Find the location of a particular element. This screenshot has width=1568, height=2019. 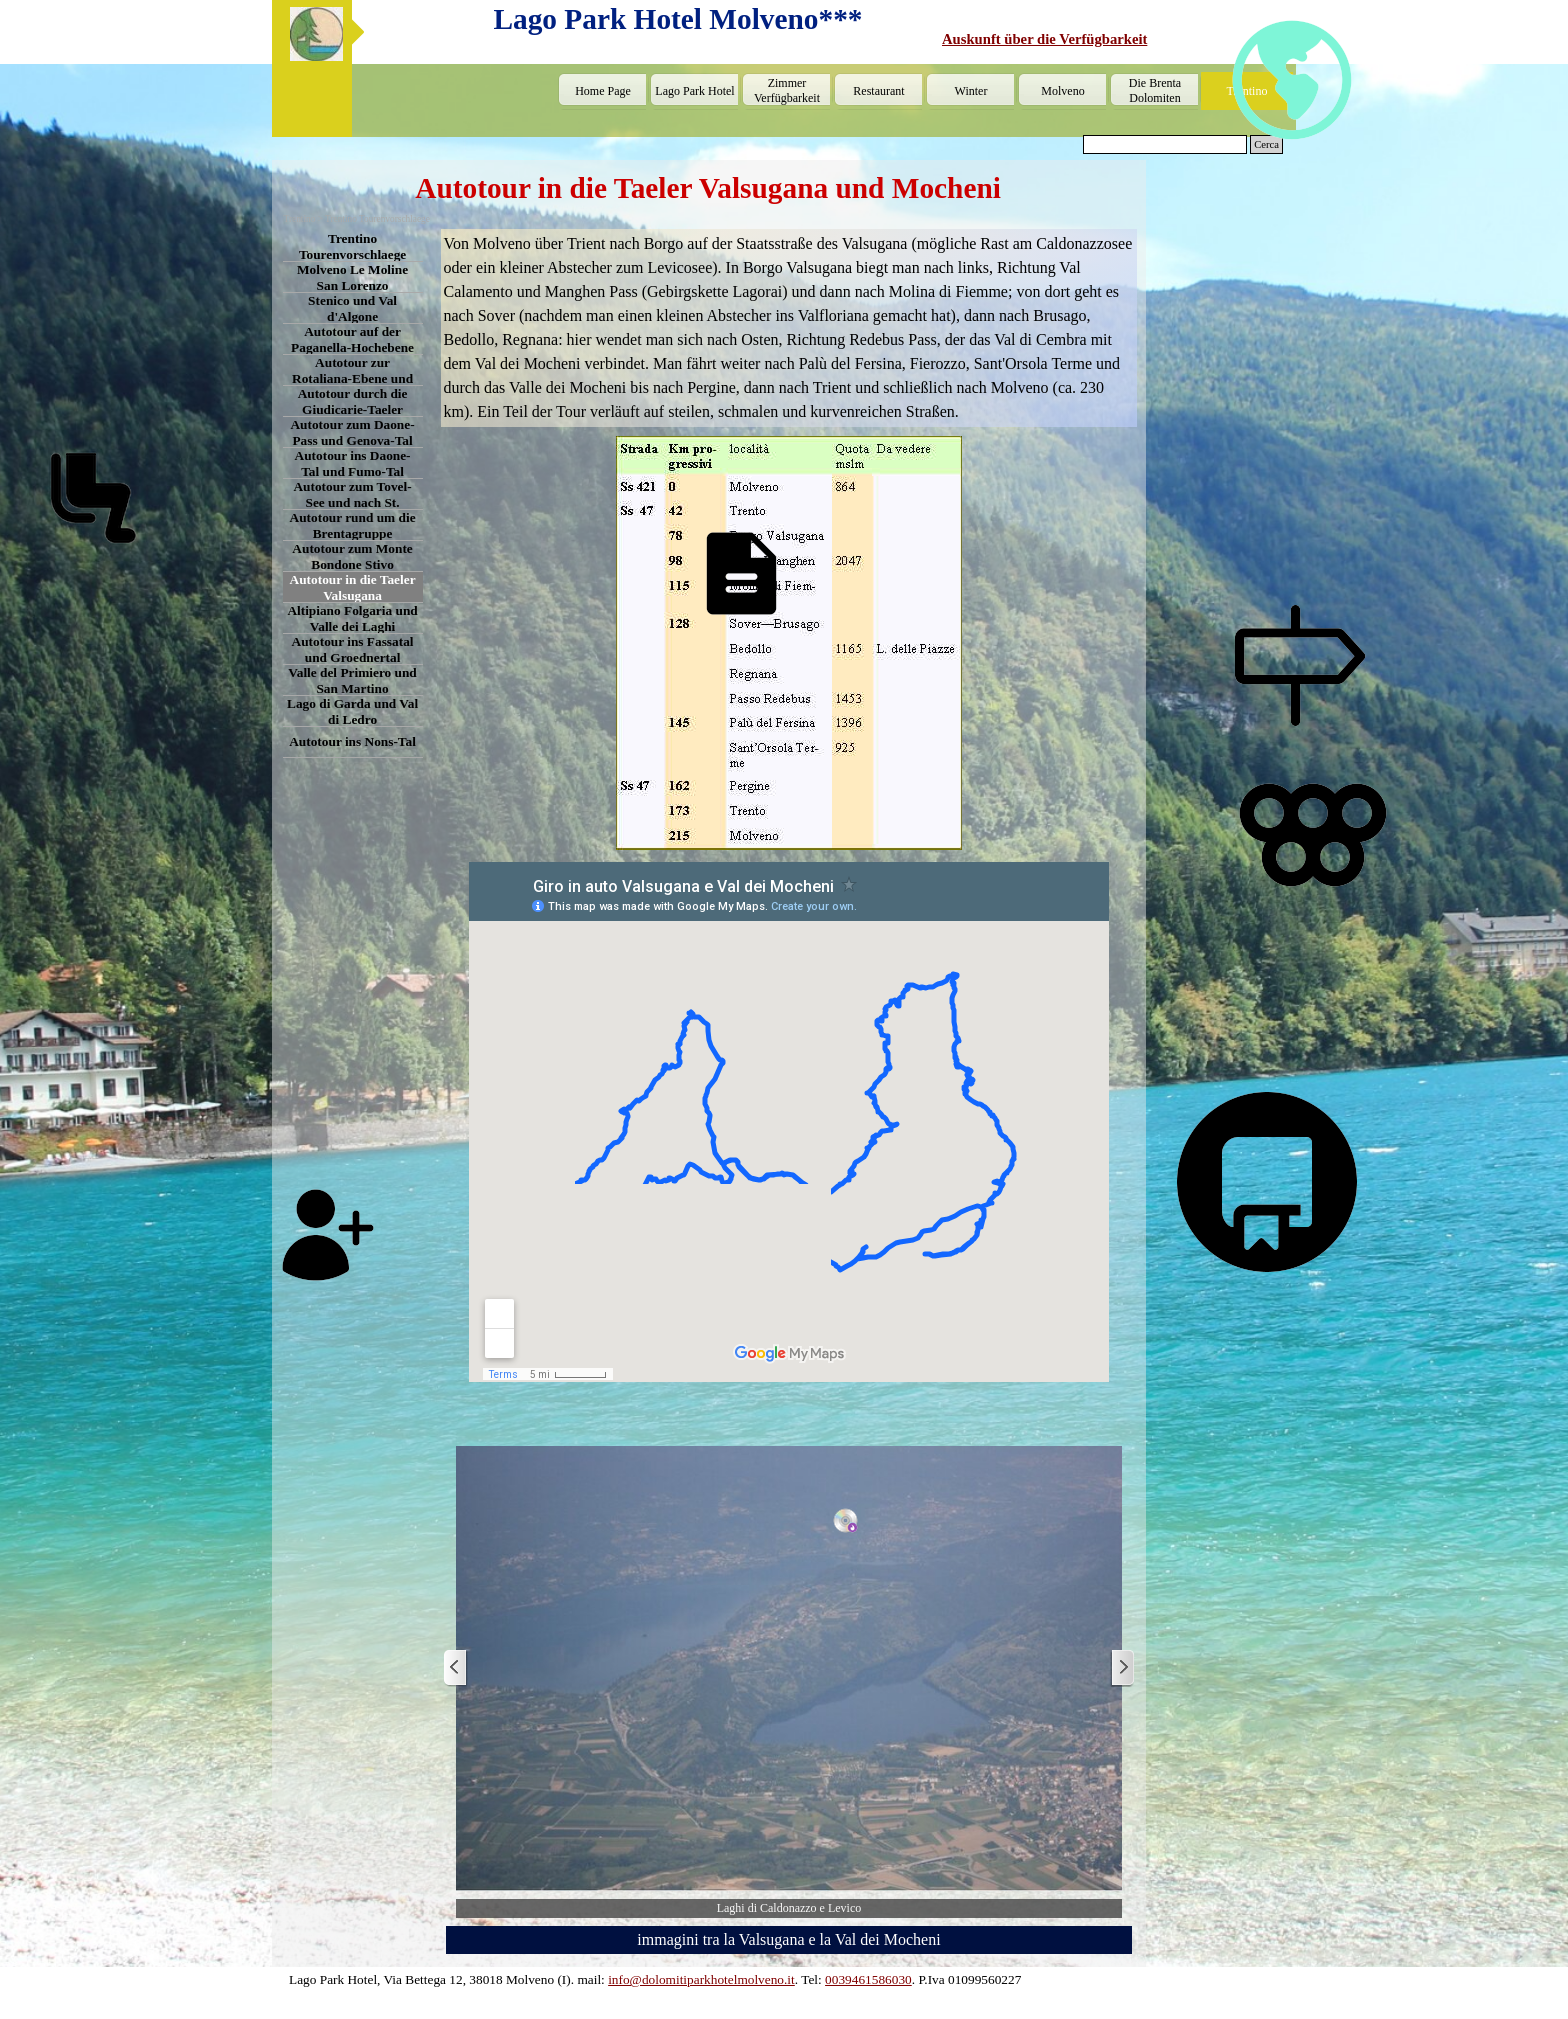

add a new user or contact is located at coordinates (328, 1235).